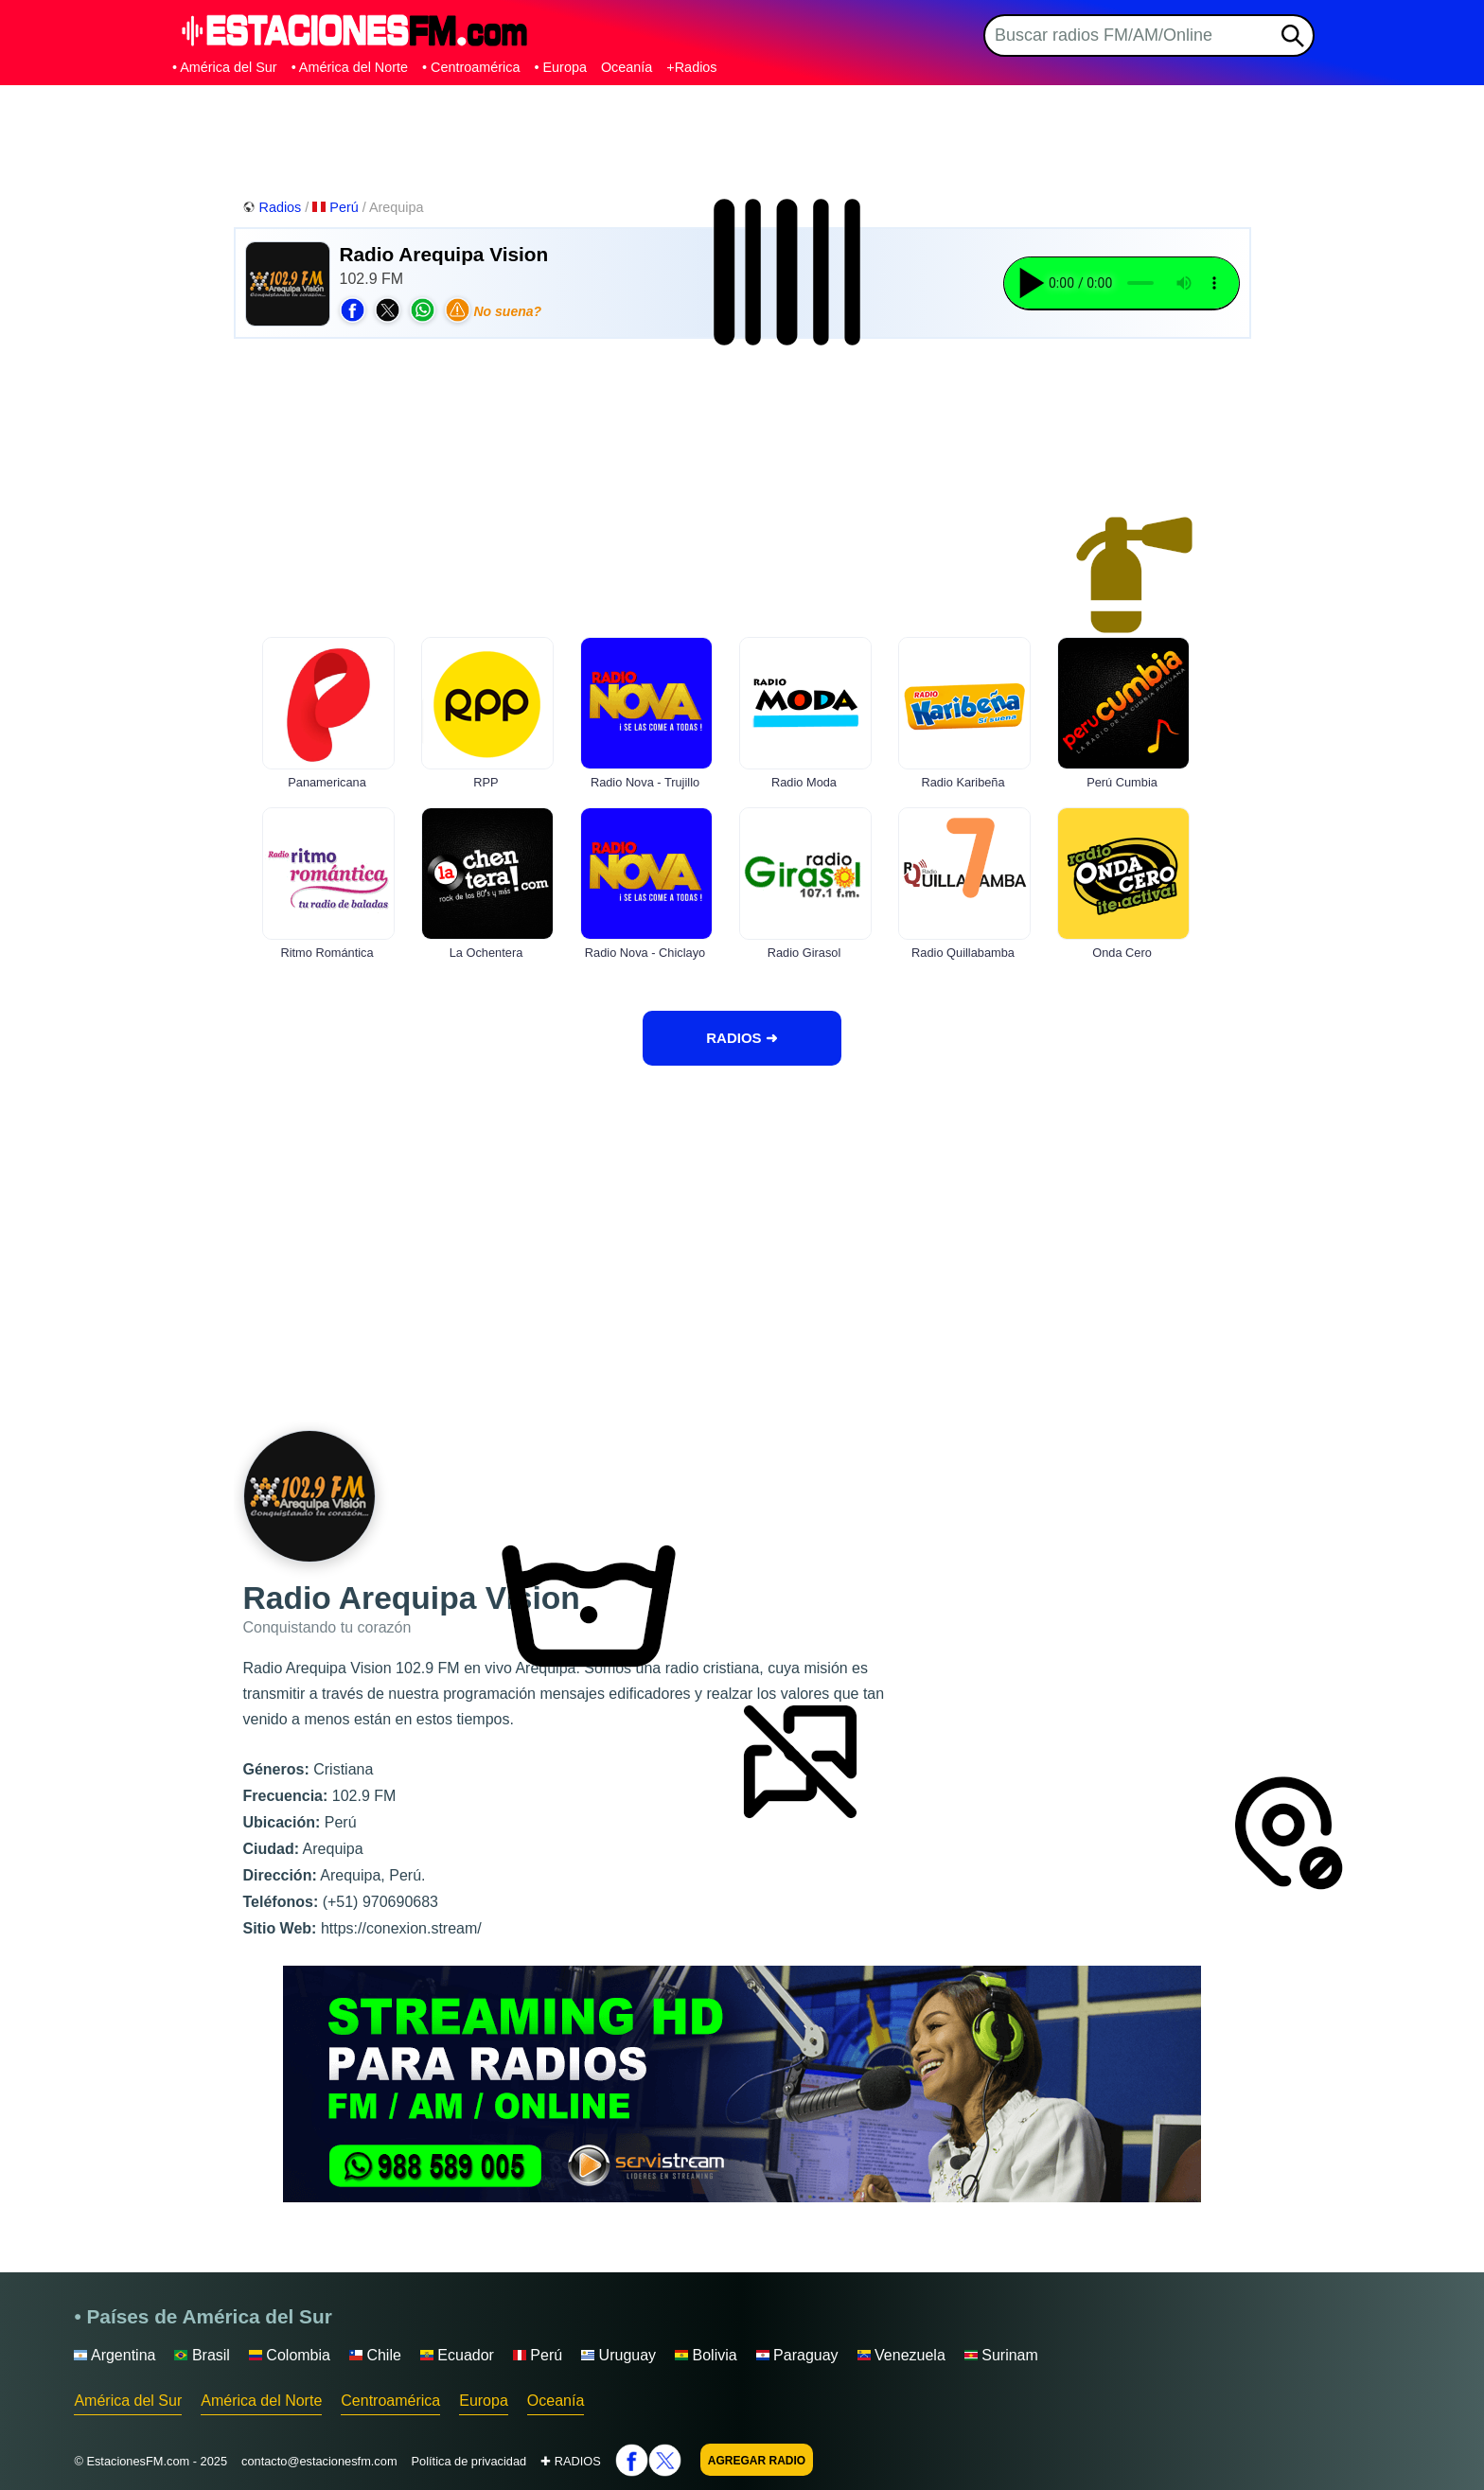 The image size is (1484, 2490). What do you see at coordinates (970, 857) in the screenshot?
I see `indicates item number 7 in a list or sequence` at bounding box center [970, 857].